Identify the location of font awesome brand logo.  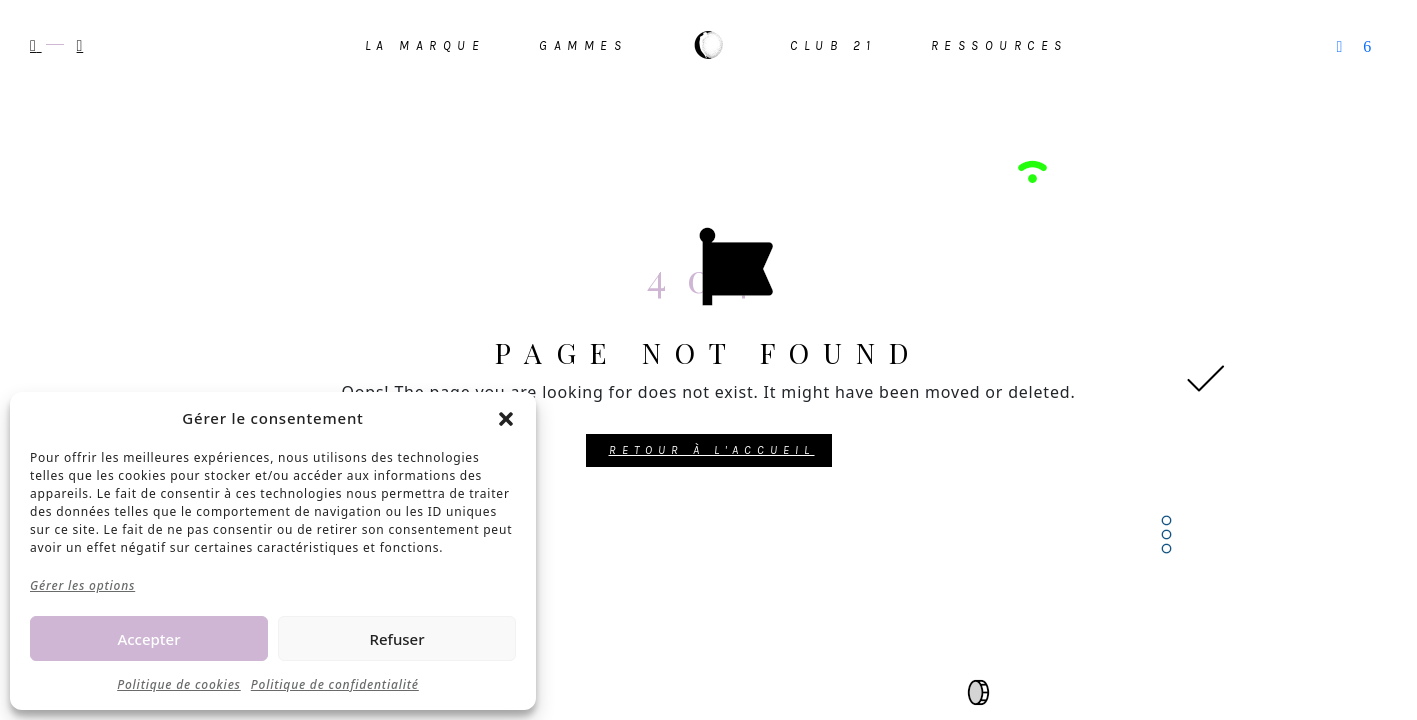
(736, 266).